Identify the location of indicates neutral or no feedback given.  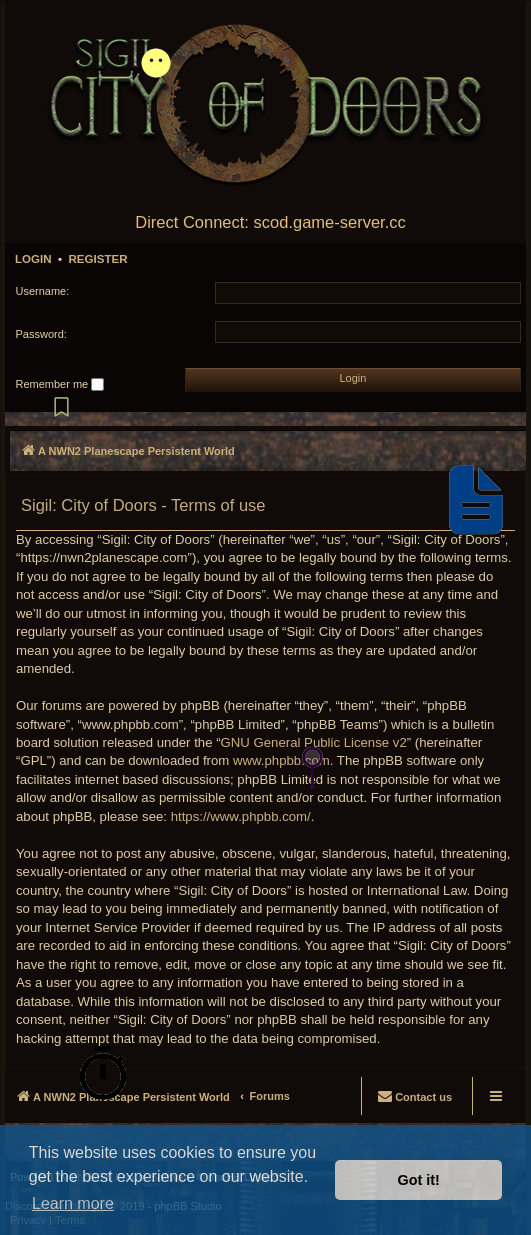
(156, 63).